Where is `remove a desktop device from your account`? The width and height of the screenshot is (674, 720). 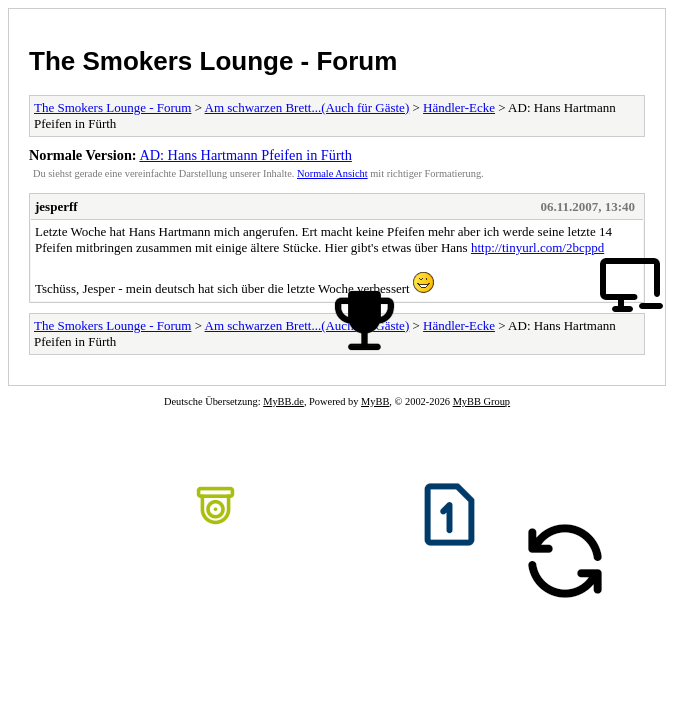
remove a desktop device from your account is located at coordinates (630, 285).